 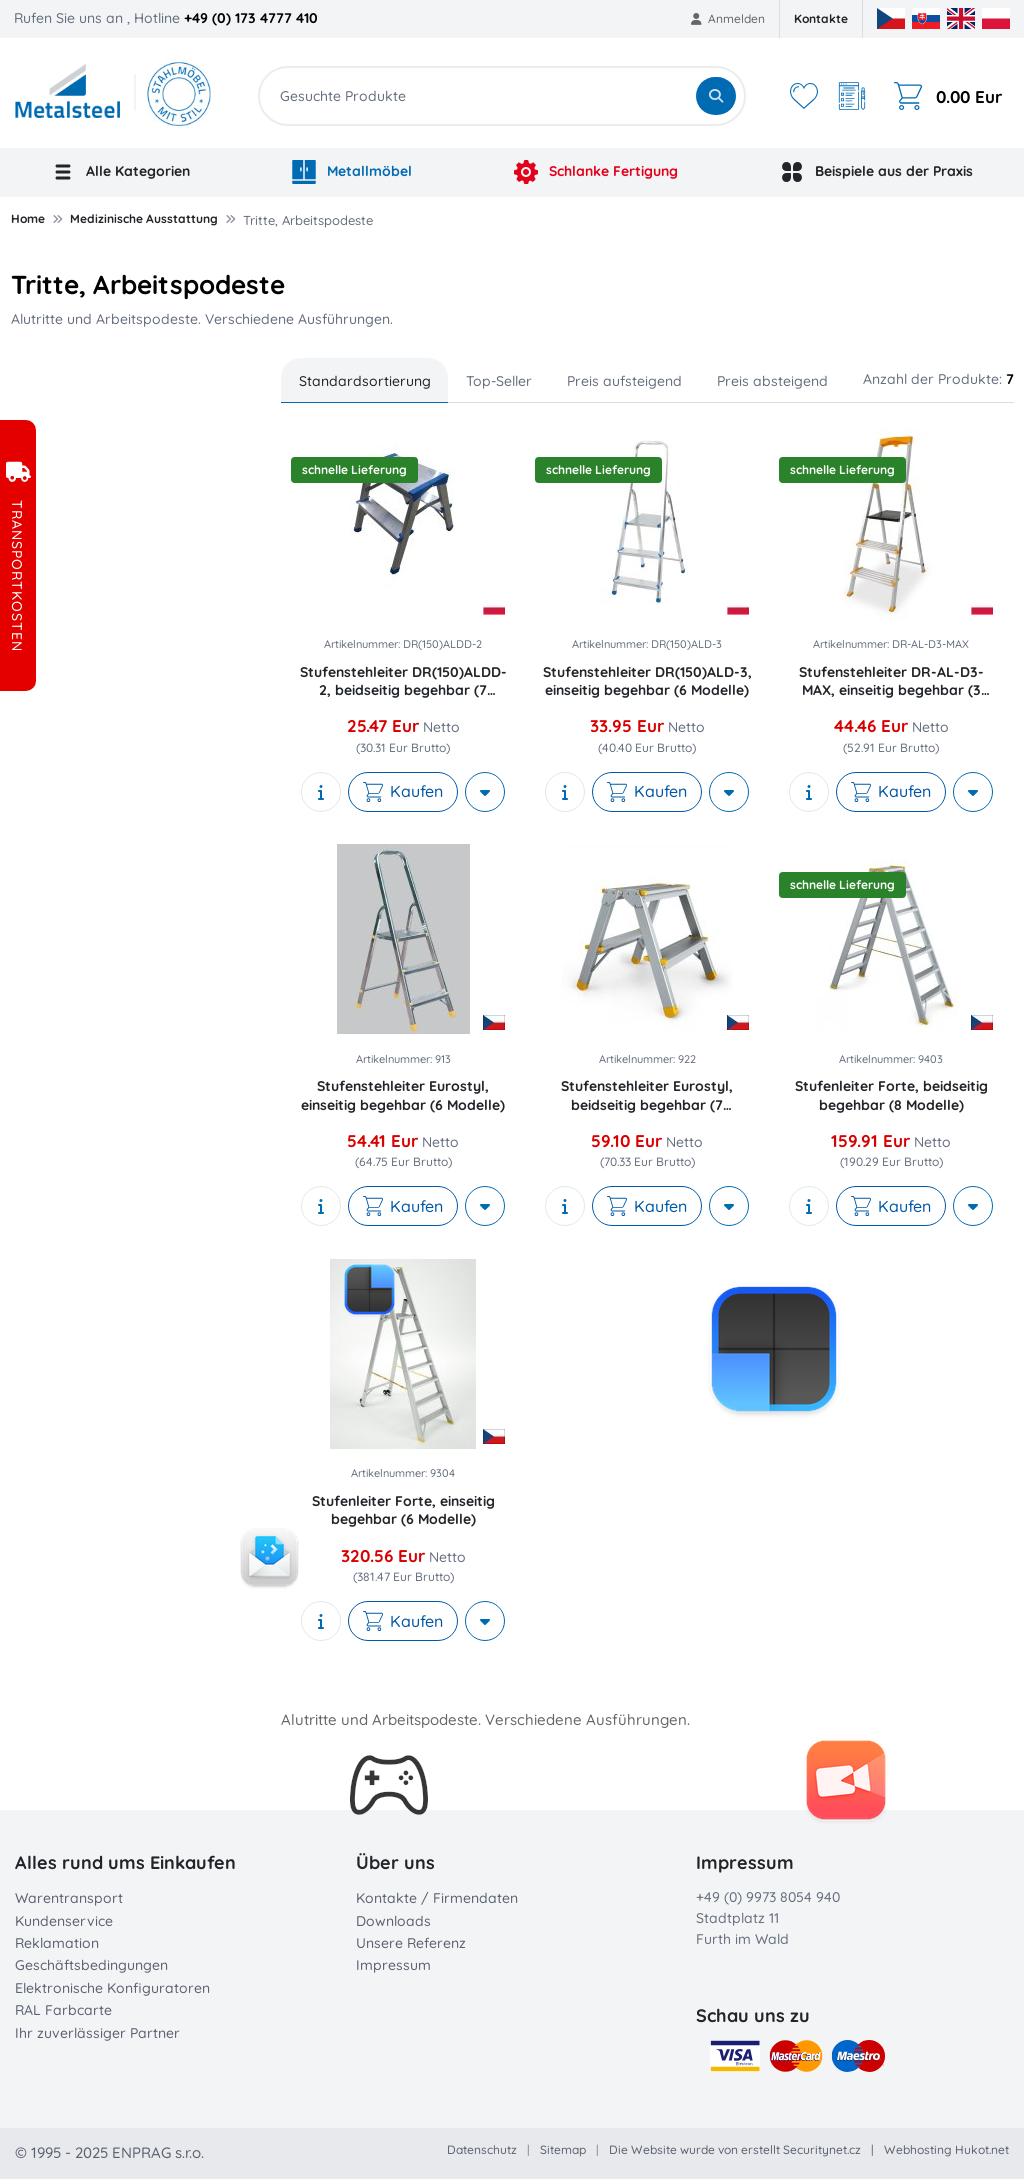 I want to click on switch to the bottom-left workspace, so click(x=774, y=1349).